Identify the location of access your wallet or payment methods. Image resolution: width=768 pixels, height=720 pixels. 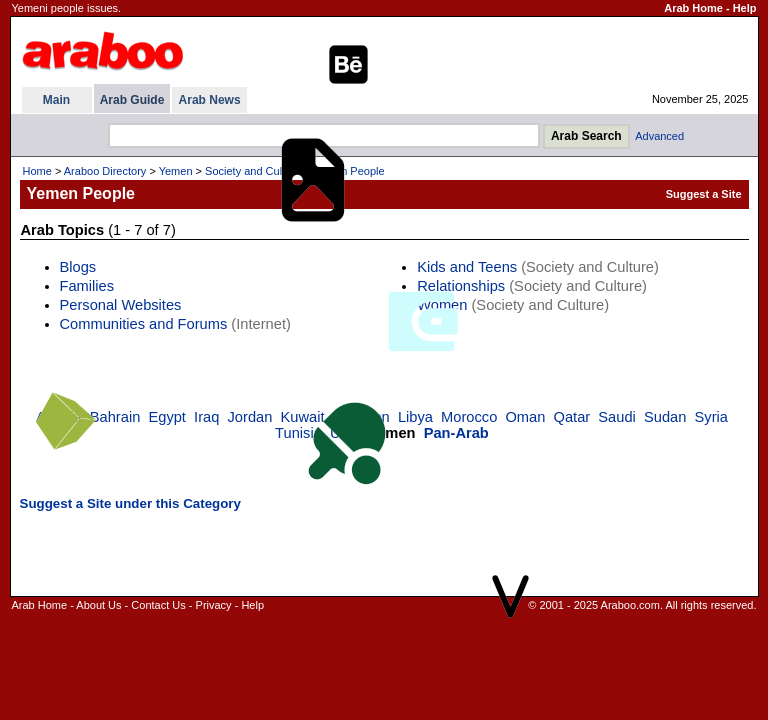
(421, 321).